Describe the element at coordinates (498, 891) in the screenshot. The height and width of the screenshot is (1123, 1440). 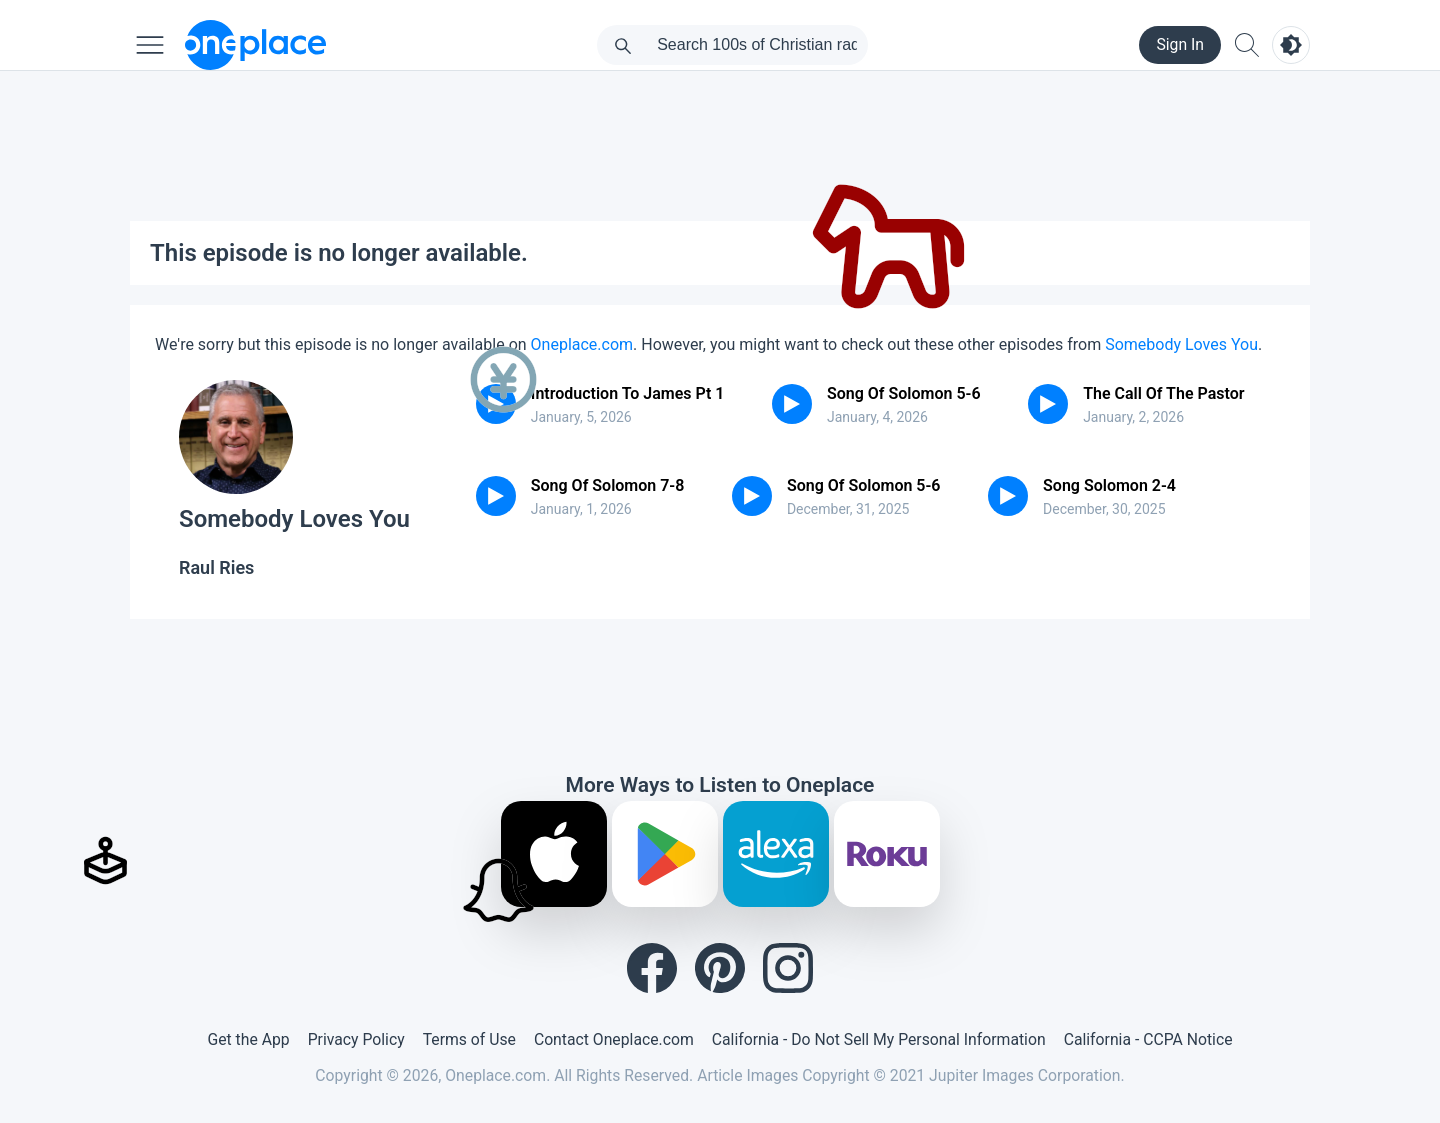
I see `open Snapchat app` at that location.